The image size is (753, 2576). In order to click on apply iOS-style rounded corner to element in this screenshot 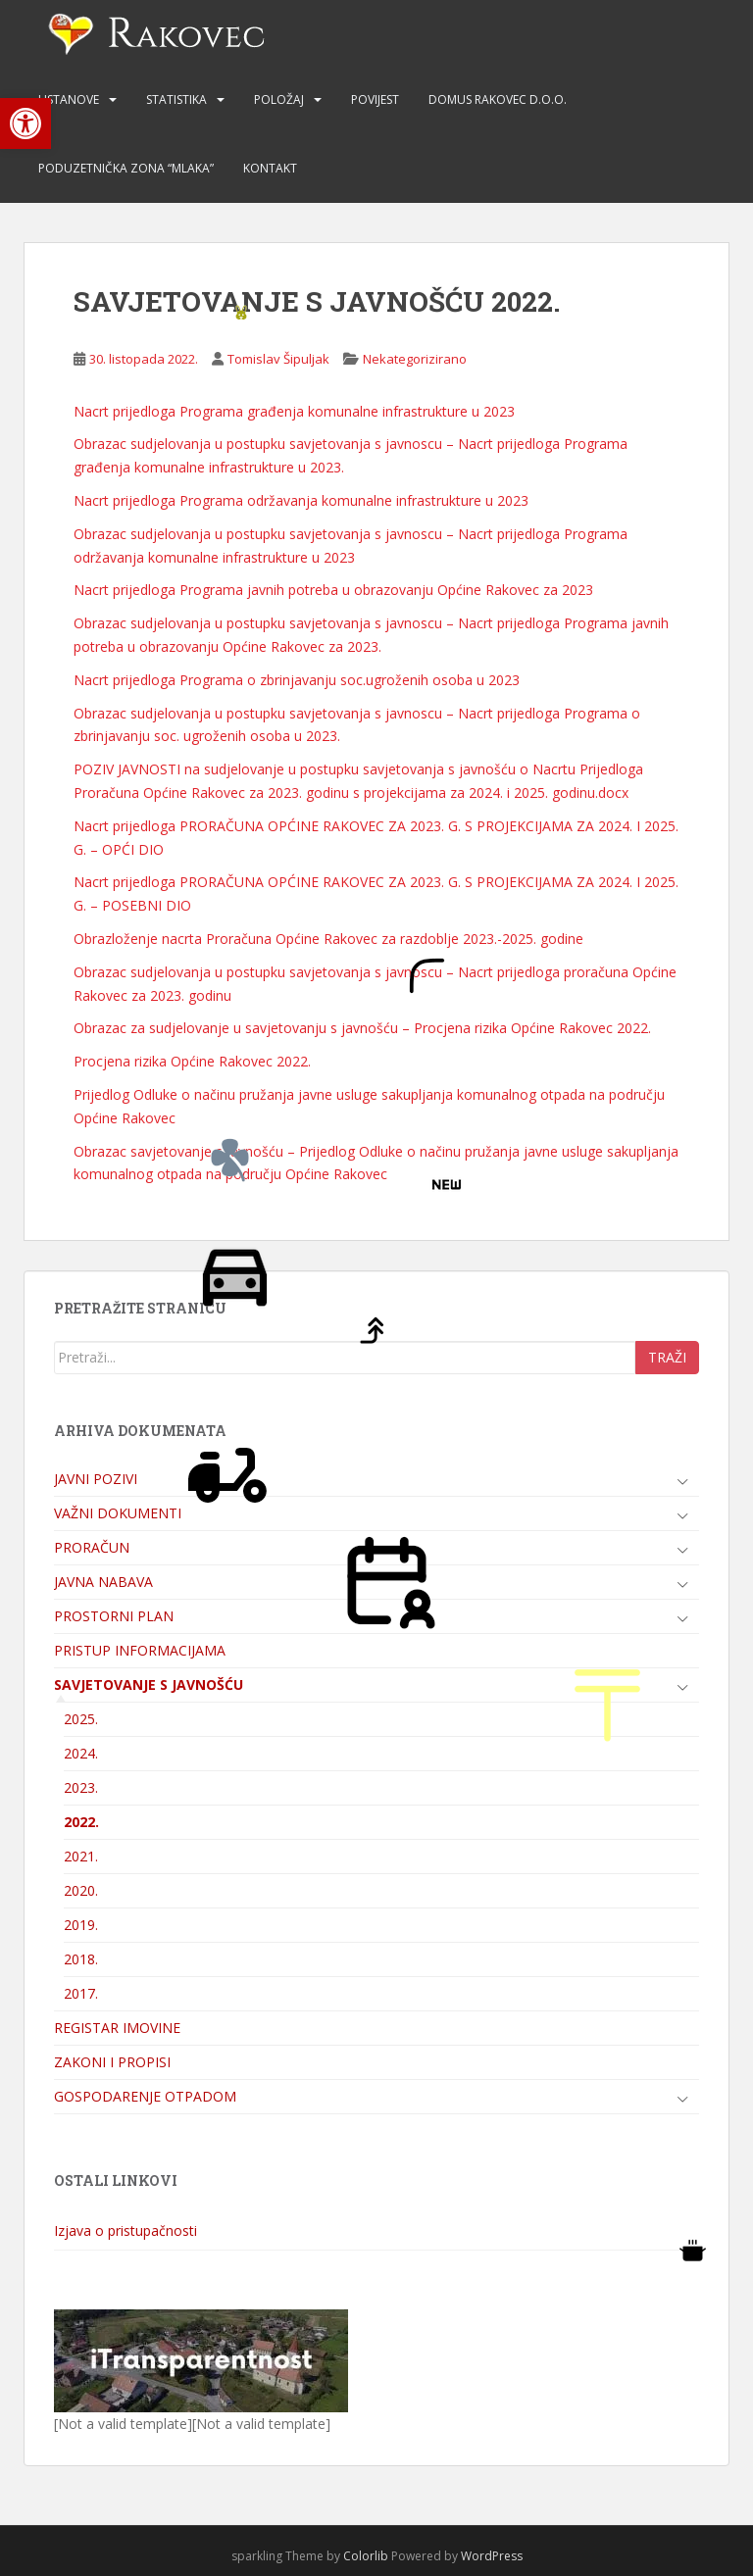, I will do `click(427, 975)`.